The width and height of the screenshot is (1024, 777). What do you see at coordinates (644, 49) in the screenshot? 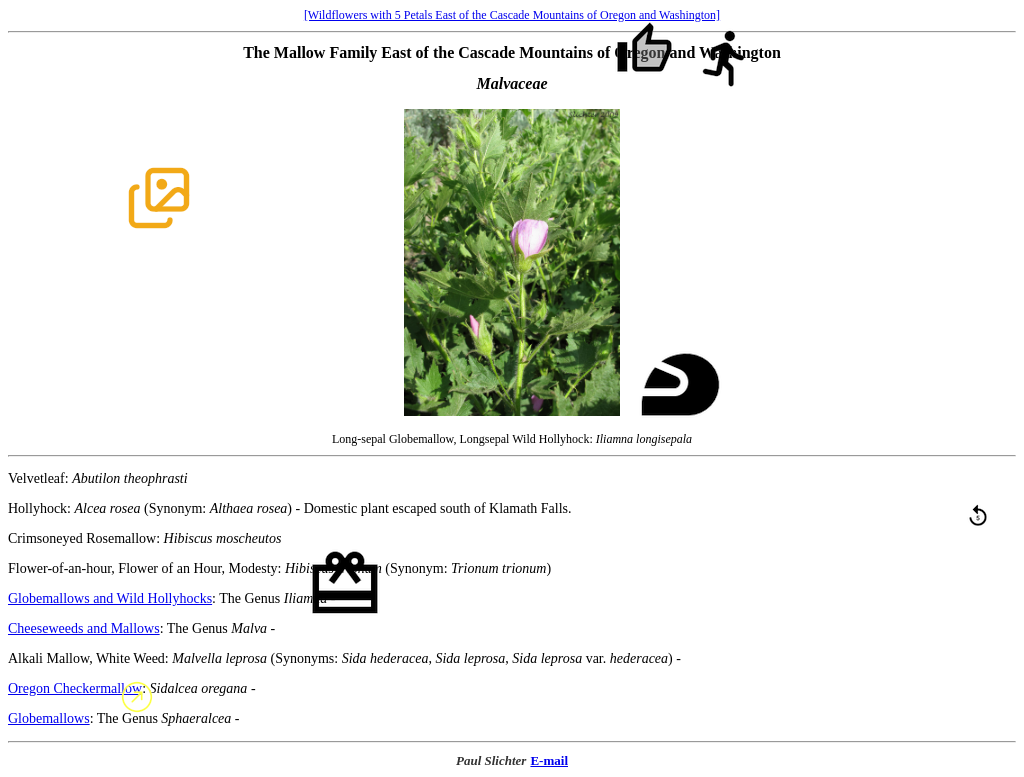
I see `like or upvote content` at bounding box center [644, 49].